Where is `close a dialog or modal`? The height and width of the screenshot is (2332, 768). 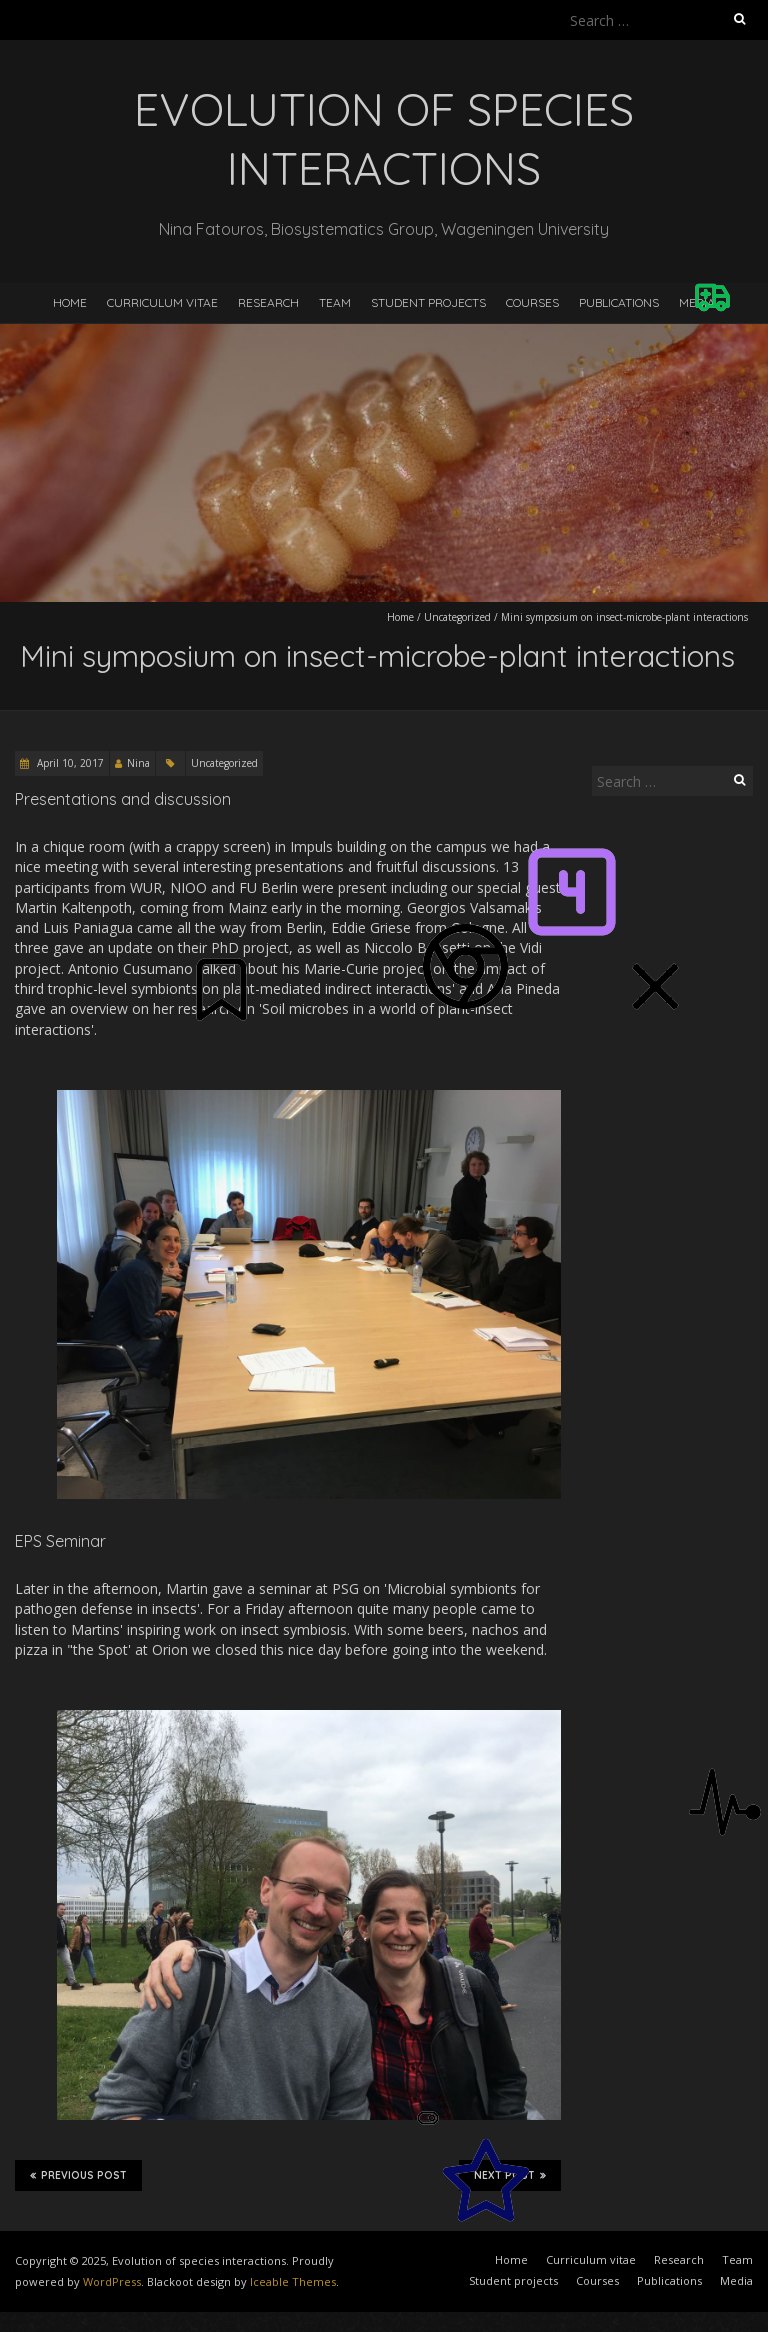 close a dialog or modal is located at coordinates (655, 986).